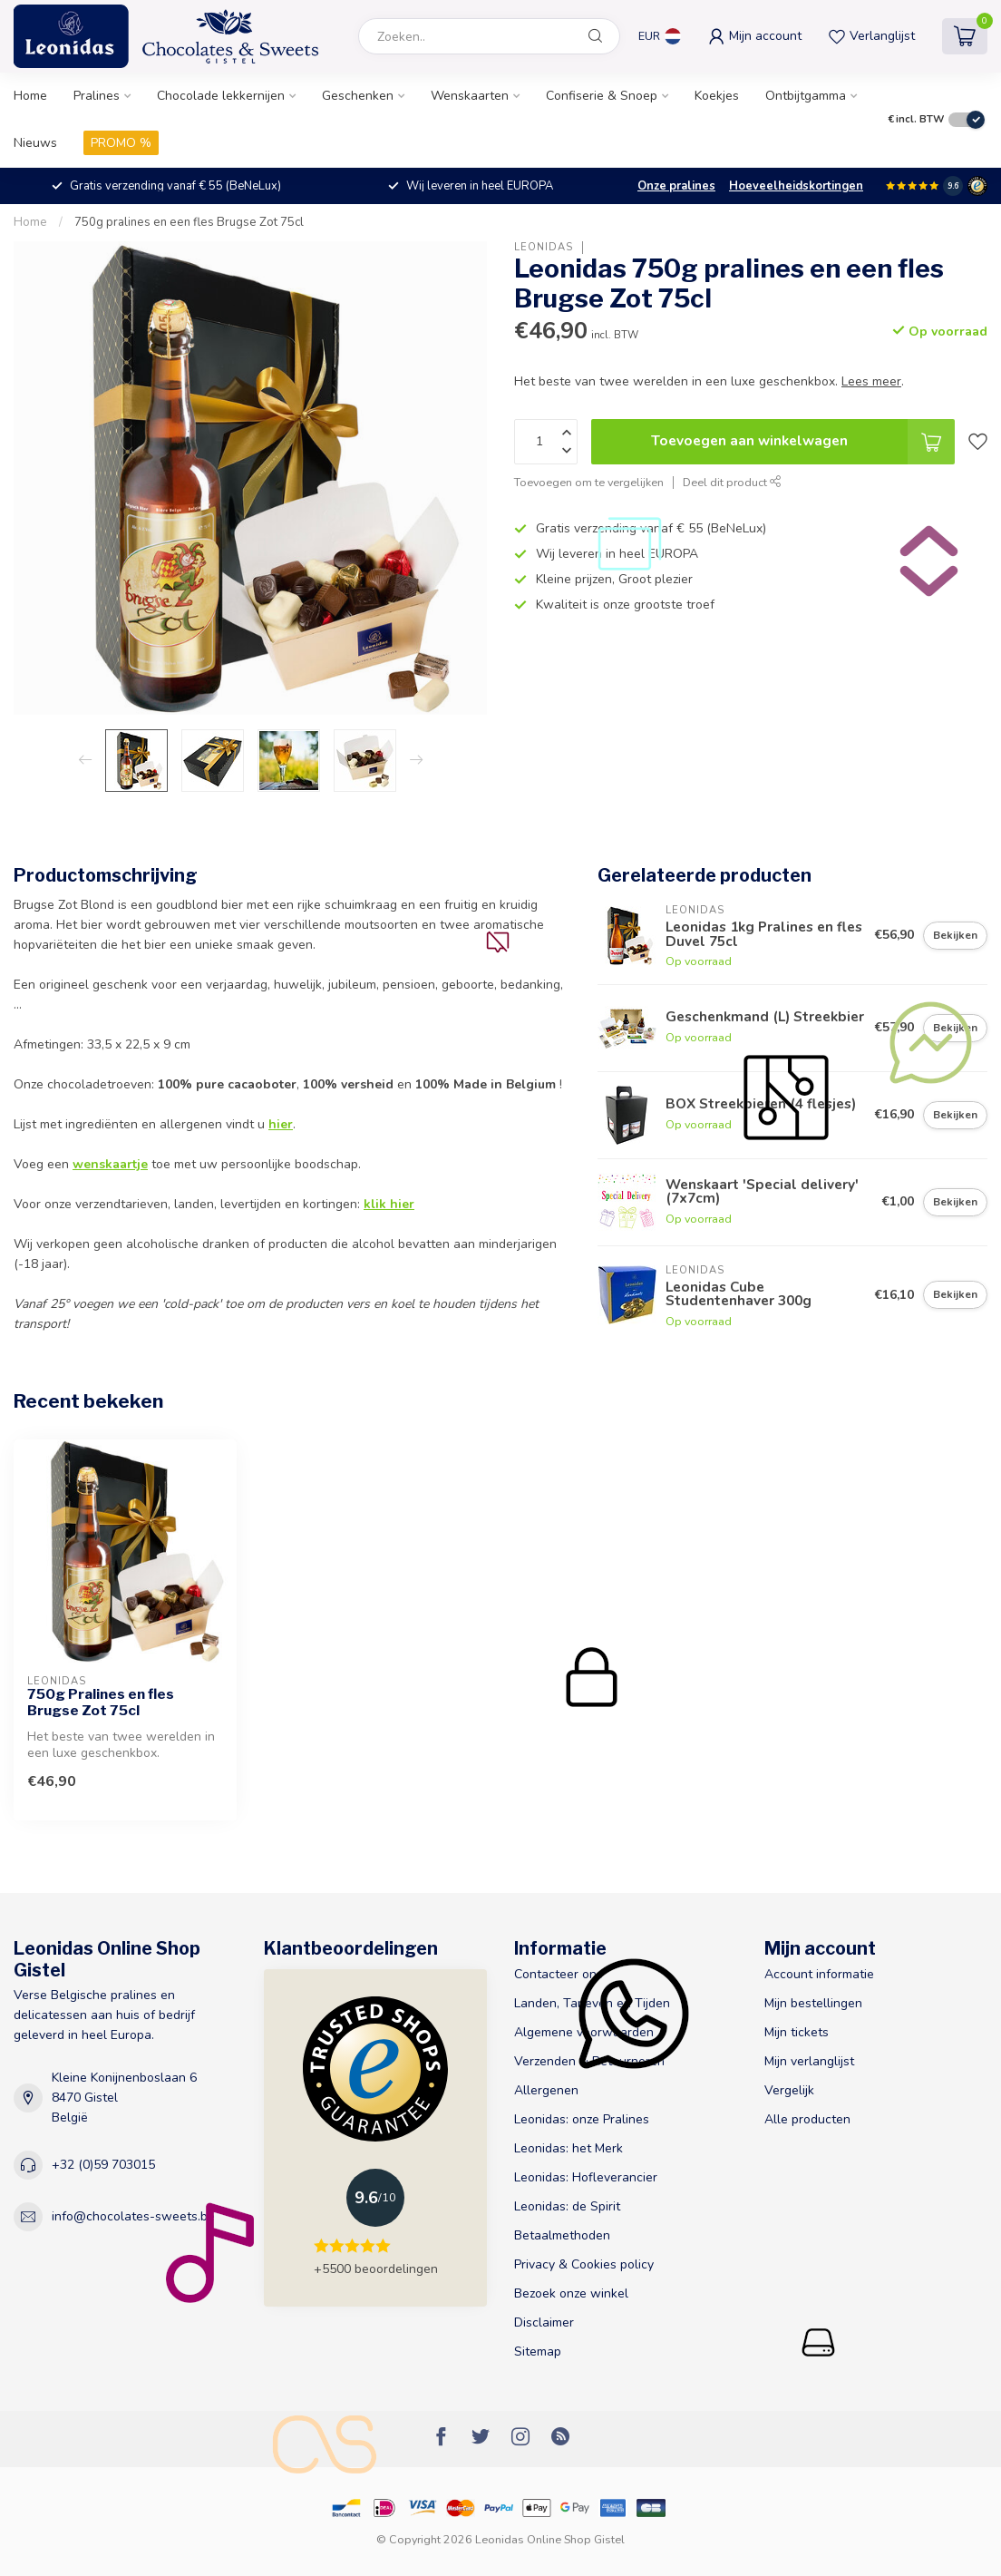 Image resolution: width=1001 pixels, height=2576 pixels. Describe the element at coordinates (634, 2014) in the screenshot. I see `open WhatsApp messaging app` at that location.